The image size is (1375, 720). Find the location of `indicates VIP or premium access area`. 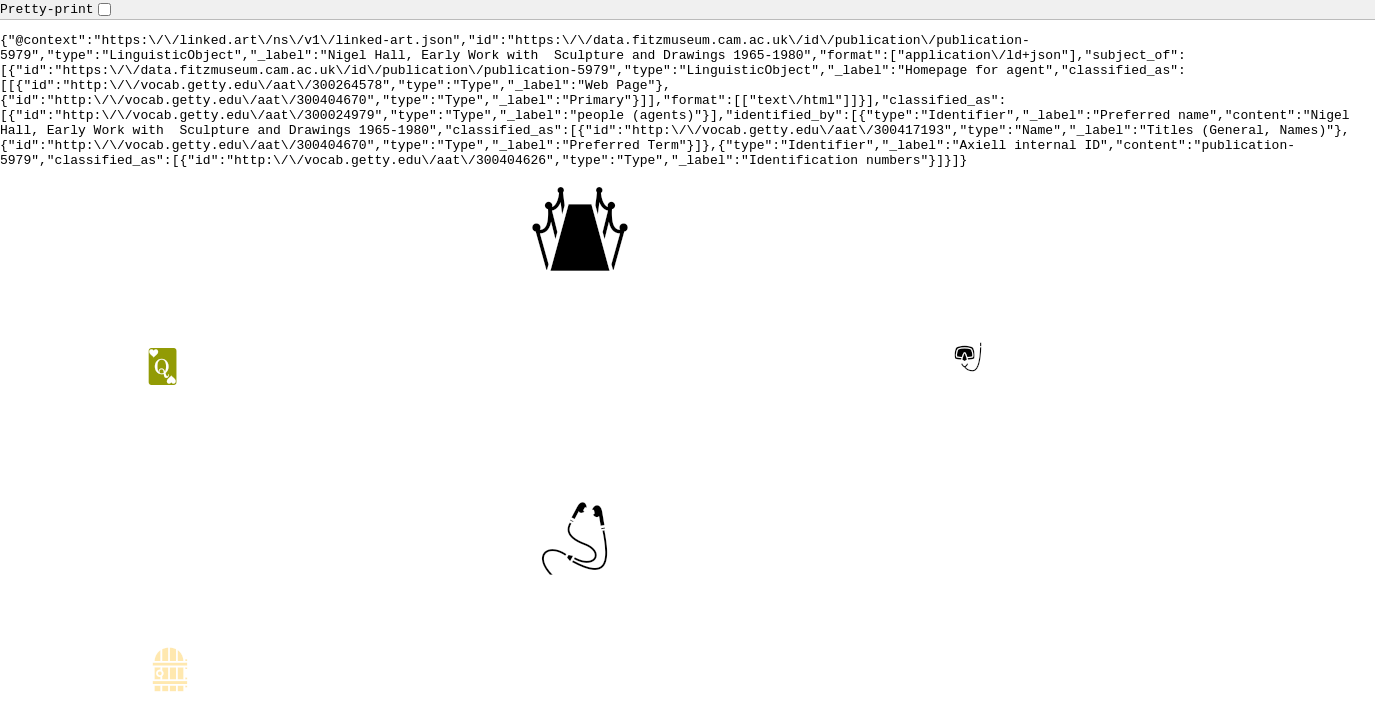

indicates VIP or premium access area is located at coordinates (580, 228).